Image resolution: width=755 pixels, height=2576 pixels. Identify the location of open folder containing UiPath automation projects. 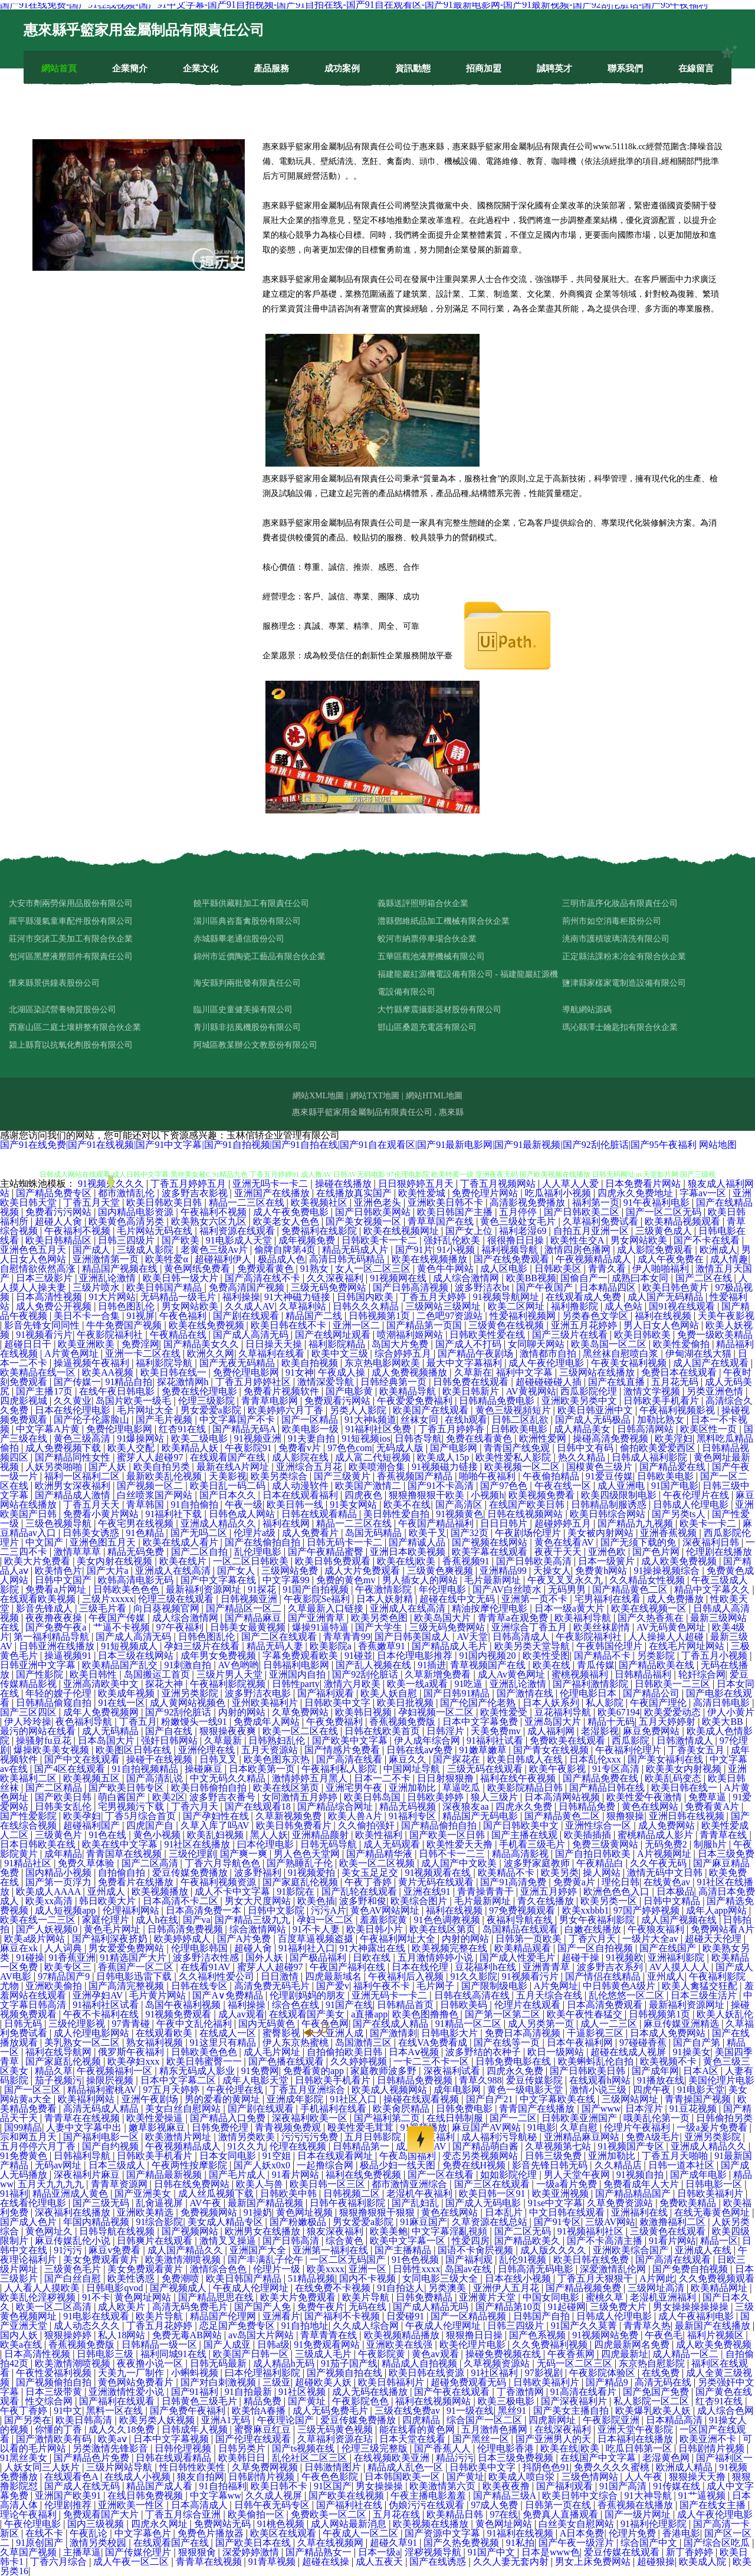
(507, 638).